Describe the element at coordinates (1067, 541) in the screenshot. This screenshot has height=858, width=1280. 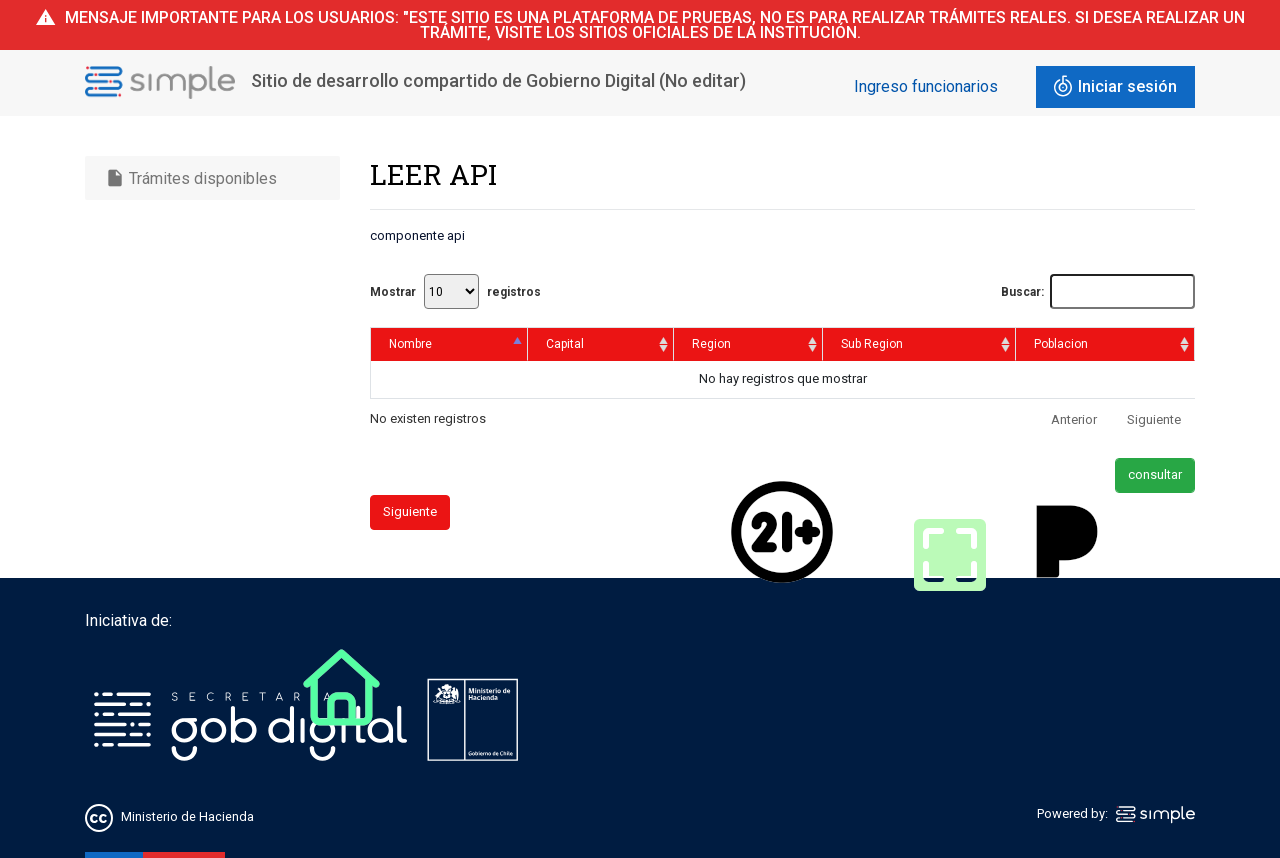
I see `open Pandora music streaming app` at that location.